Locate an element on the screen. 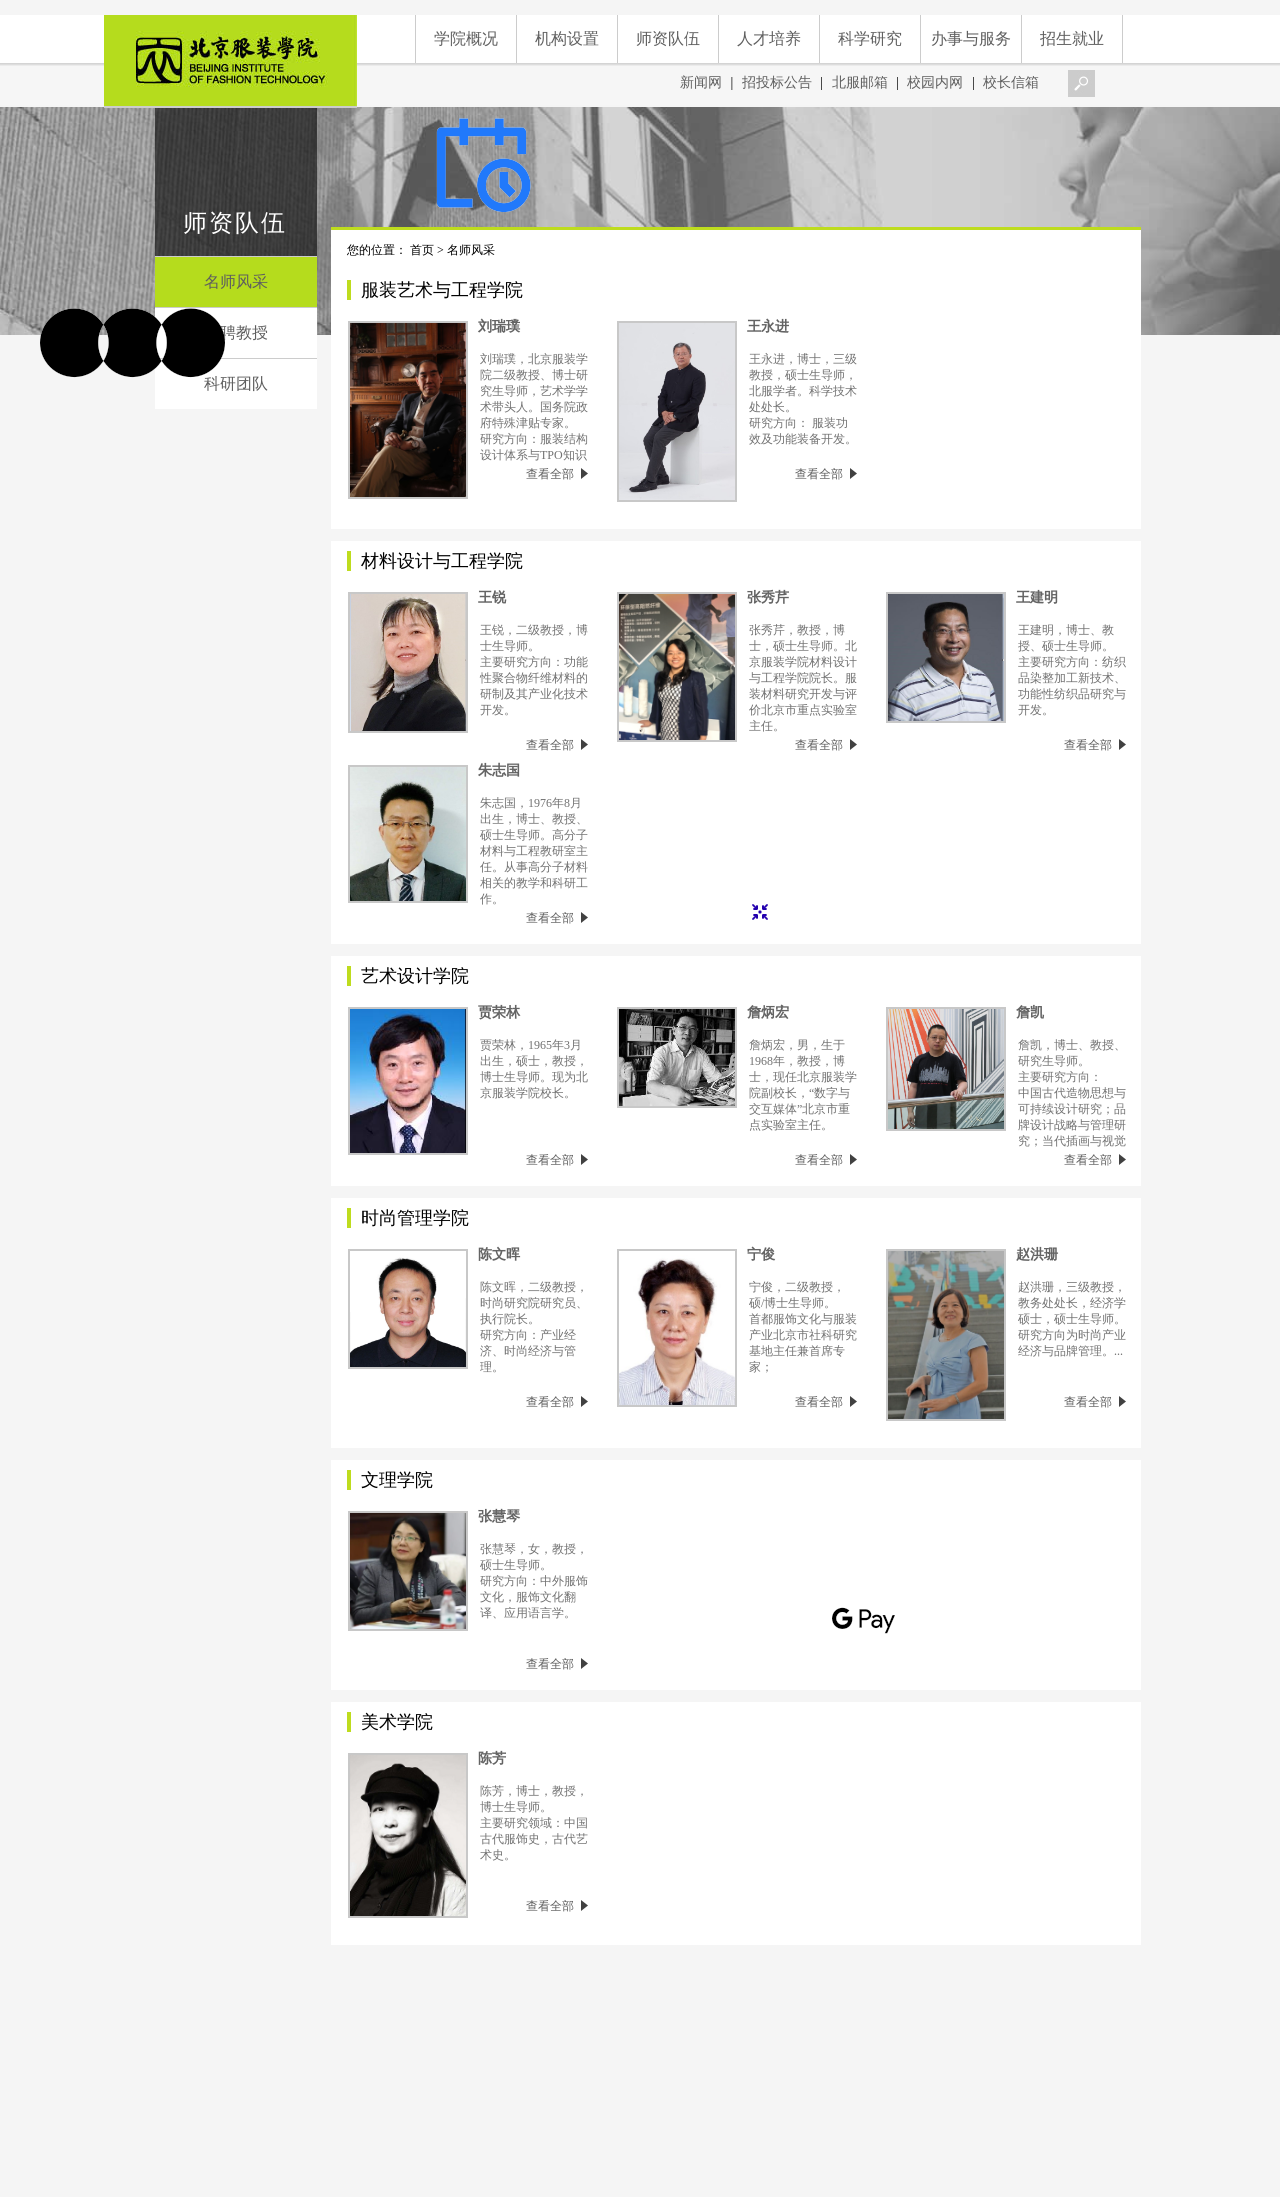 Image resolution: width=1280 pixels, height=2197 pixels. view scheduled events or appointments is located at coordinates (481, 167).